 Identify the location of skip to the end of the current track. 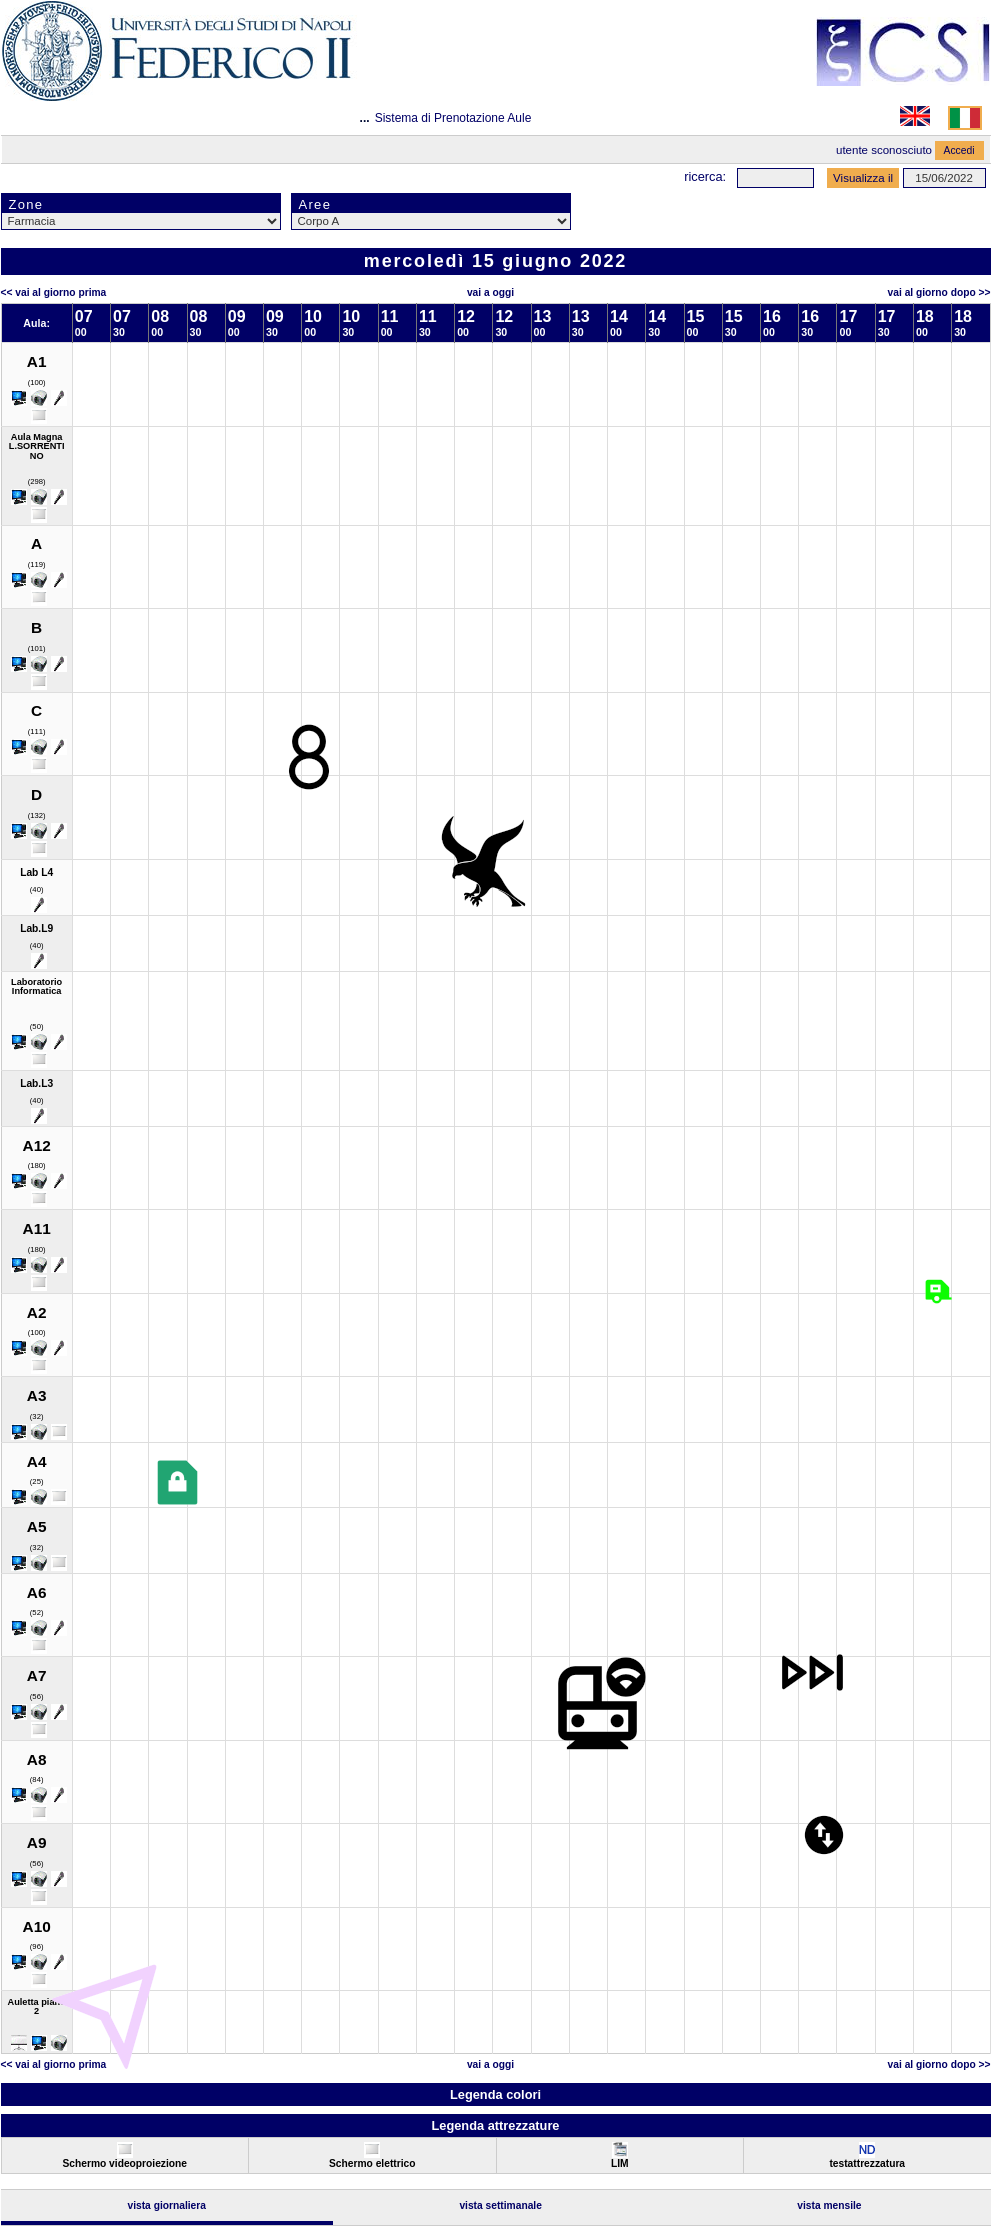
(812, 1672).